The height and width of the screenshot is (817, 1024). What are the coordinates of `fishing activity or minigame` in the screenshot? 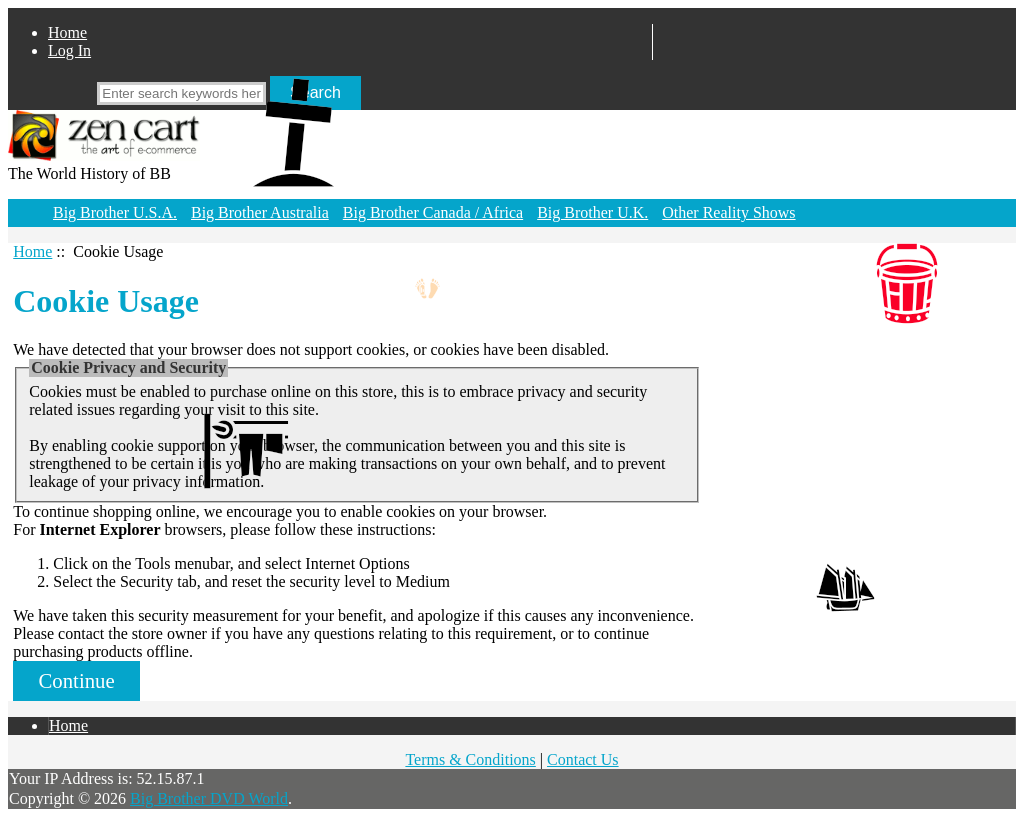 It's located at (845, 587).